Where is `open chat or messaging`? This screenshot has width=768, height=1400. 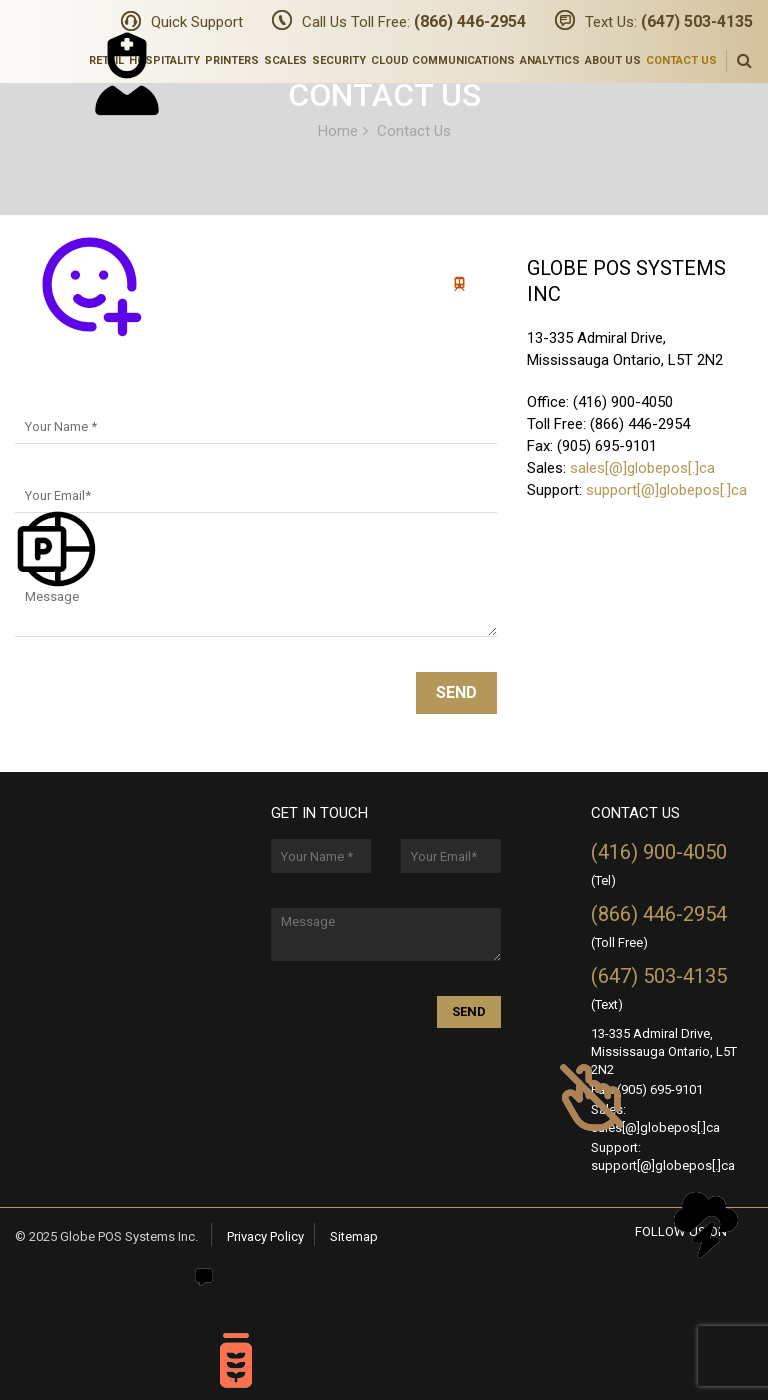
open chat or messaging is located at coordinates (204, 1276).